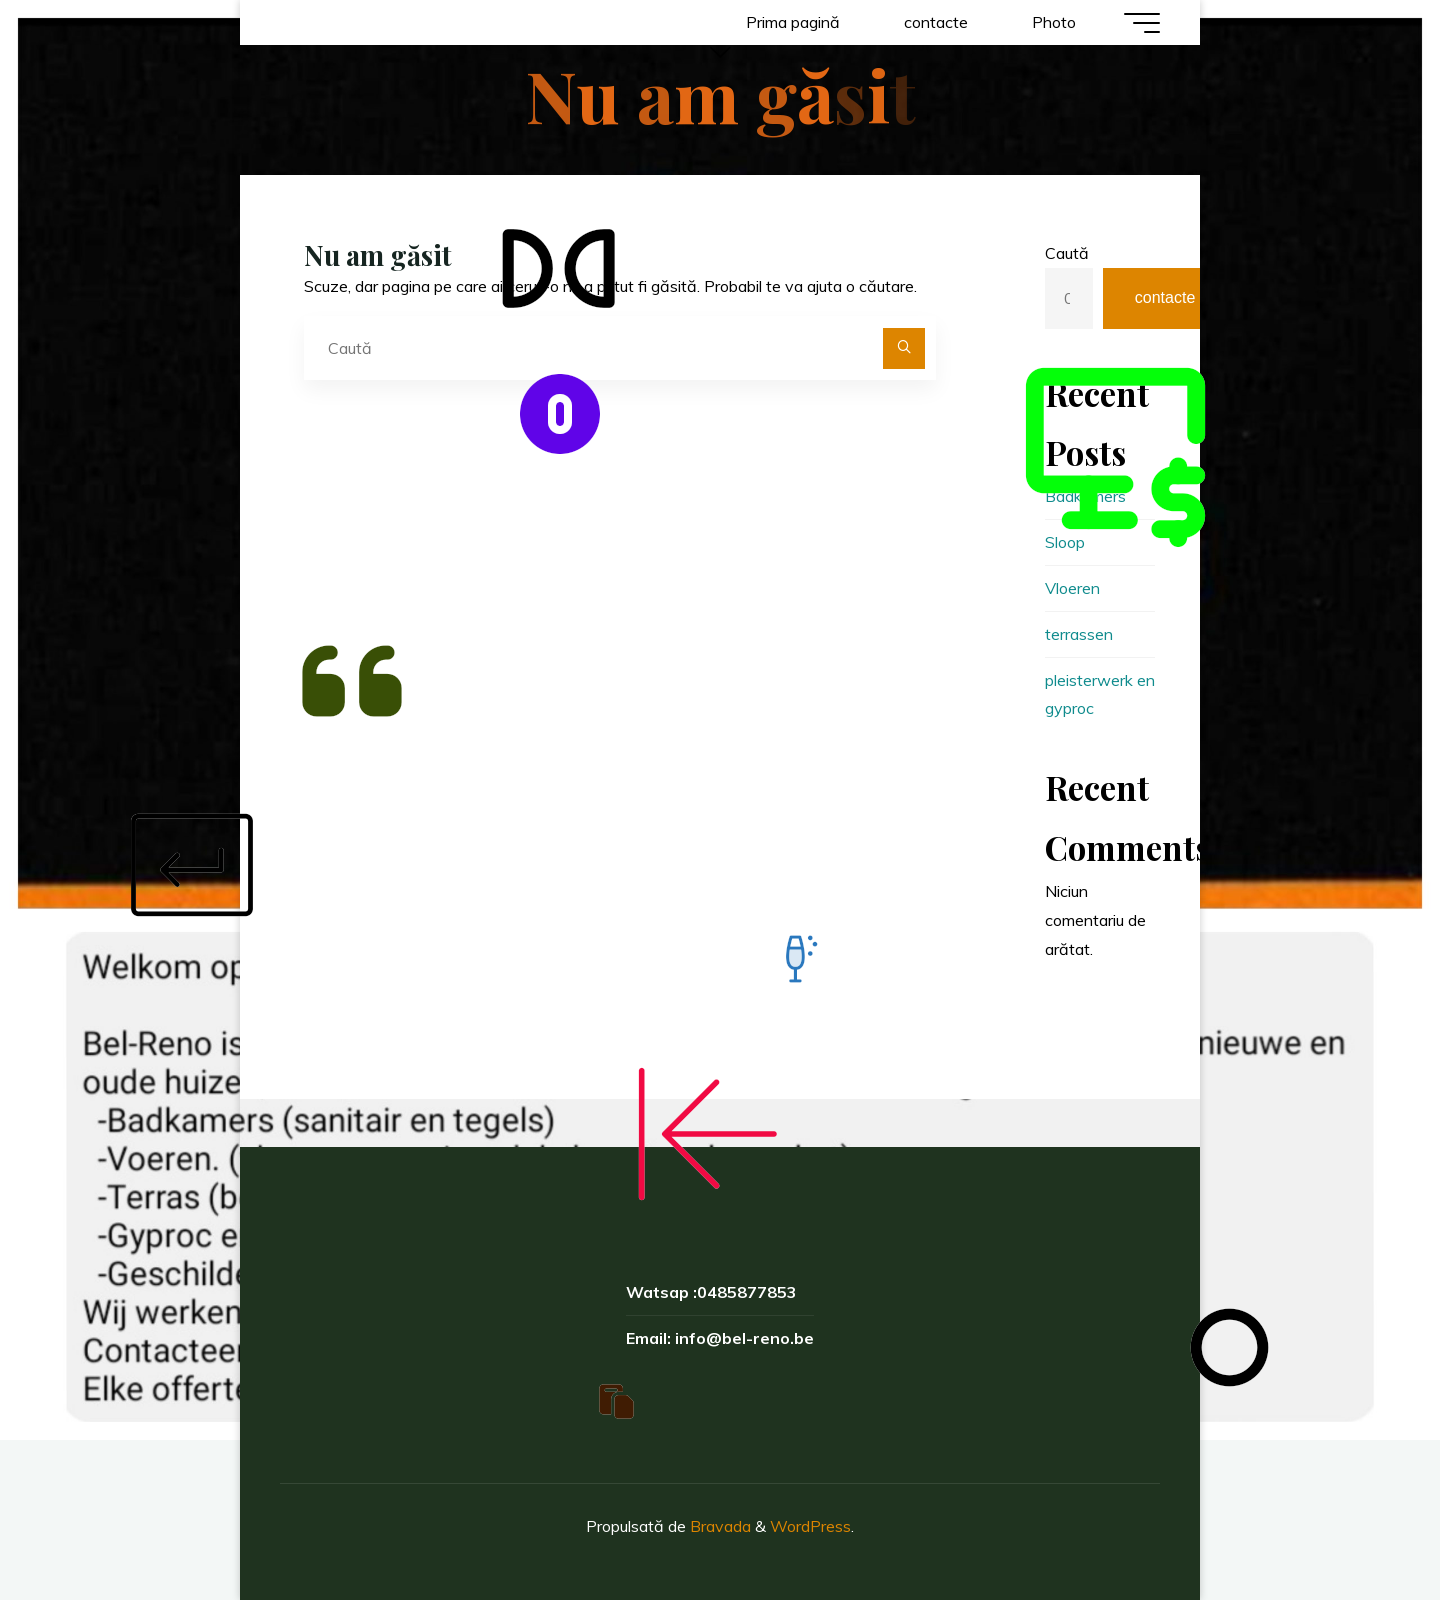 The height and width of the screenshot is (1600, 1440). Describe the element at coordinates (352, 681) in the screenshot. I see `insert a block quote` at that location.